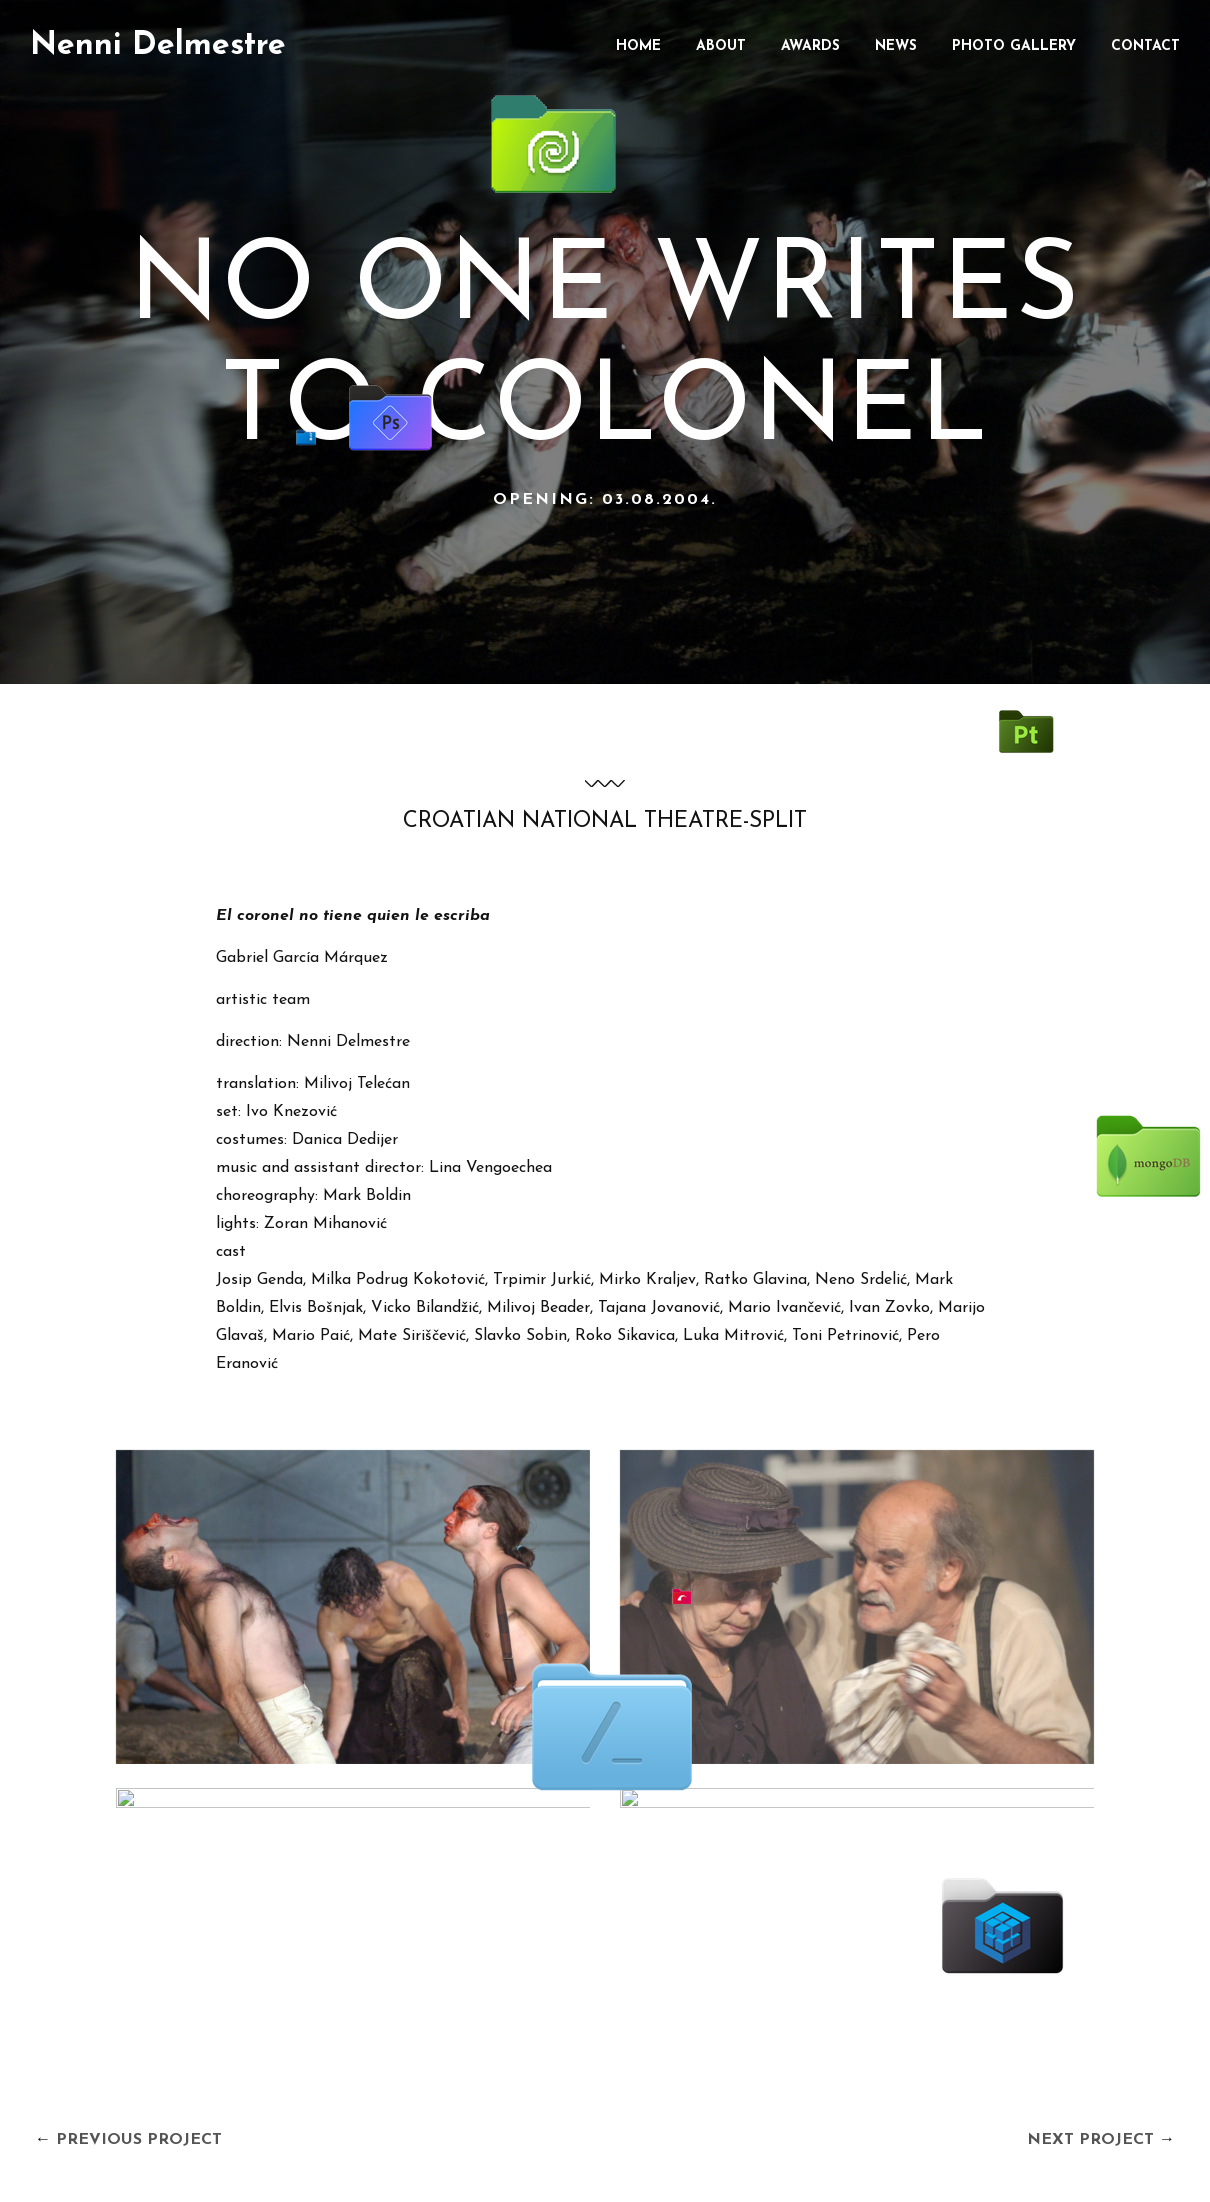 The image size is (1210, 2202). Describe the element at coordinates (553, 147) in the screenshot. I see `open GameJolt files folder` at that location.